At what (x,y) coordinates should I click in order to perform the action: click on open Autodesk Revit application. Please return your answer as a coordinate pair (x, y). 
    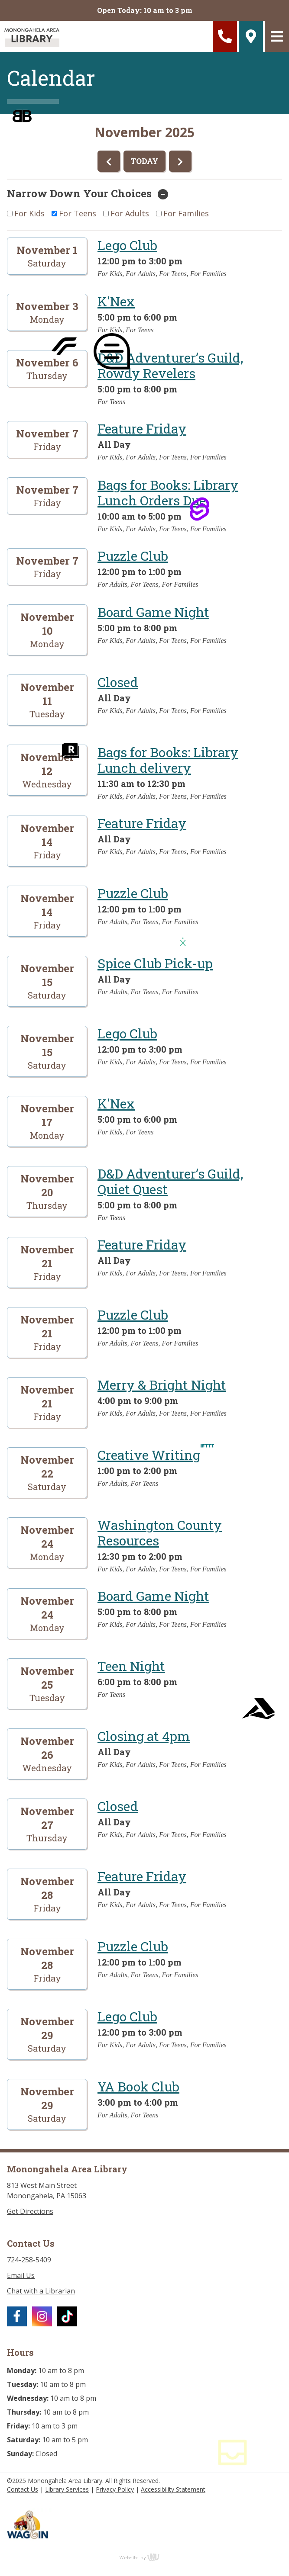
    Looking at the image, I should click on (70, 750).